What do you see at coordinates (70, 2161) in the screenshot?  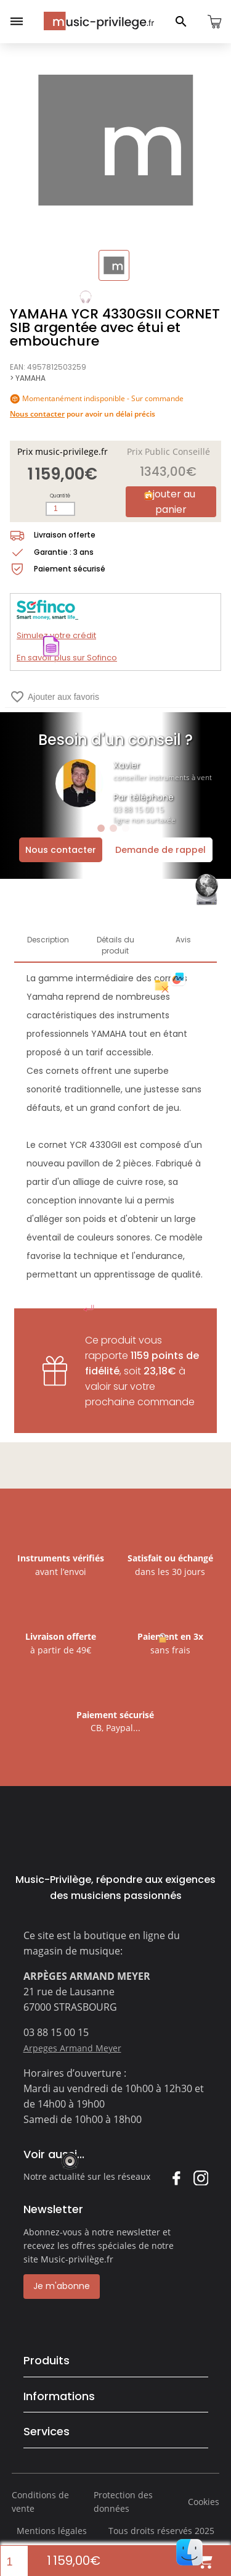 I see `adjust speaker or audio output volume` at bounding box center [70, 2161].